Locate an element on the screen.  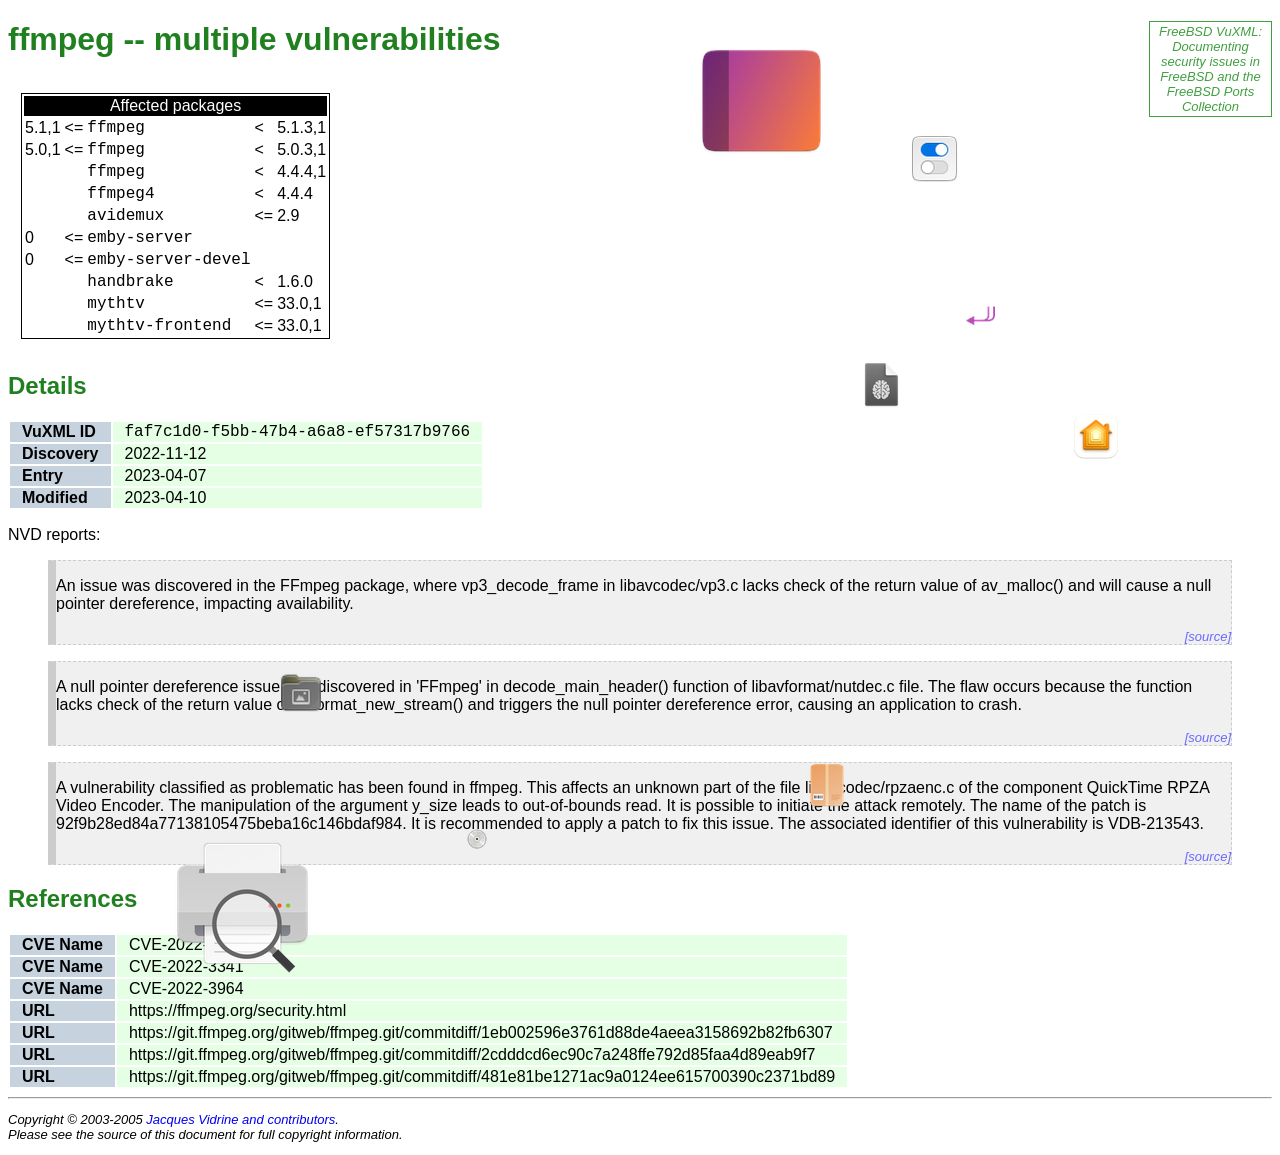
open your pictures folder is located at coordinates (301, 692).